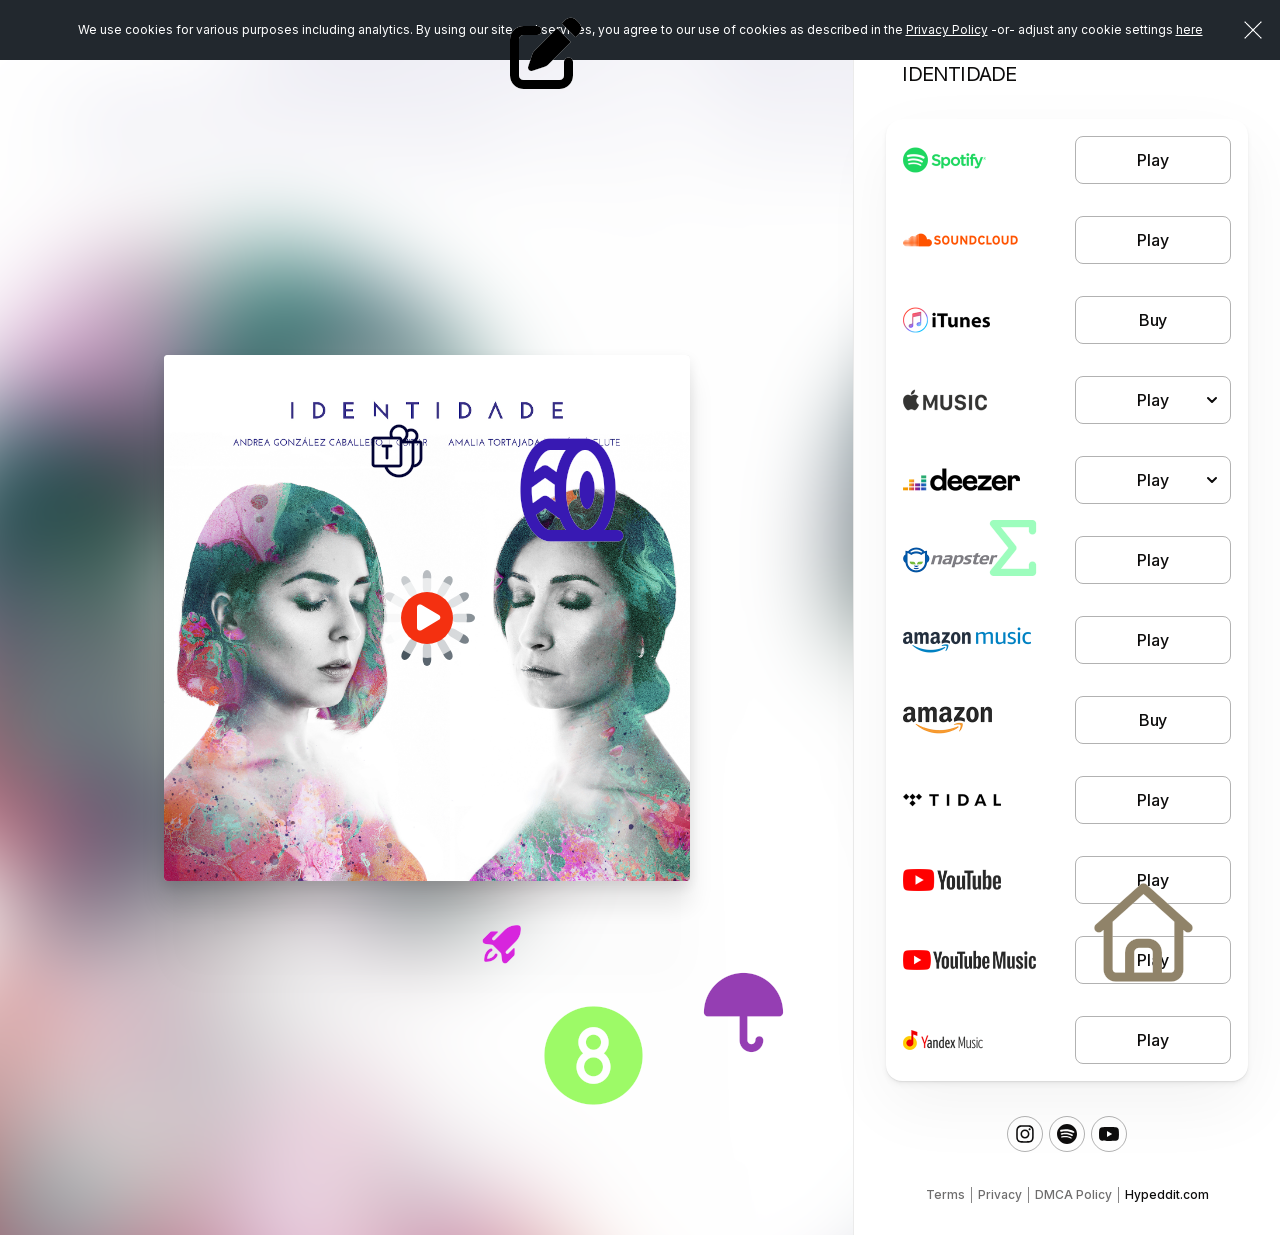 The image size is (1280, 1235). What do you see at coordinates (546, 53) in the screenshot?
I see `edit or modify content` at bounding box center [546, 53].